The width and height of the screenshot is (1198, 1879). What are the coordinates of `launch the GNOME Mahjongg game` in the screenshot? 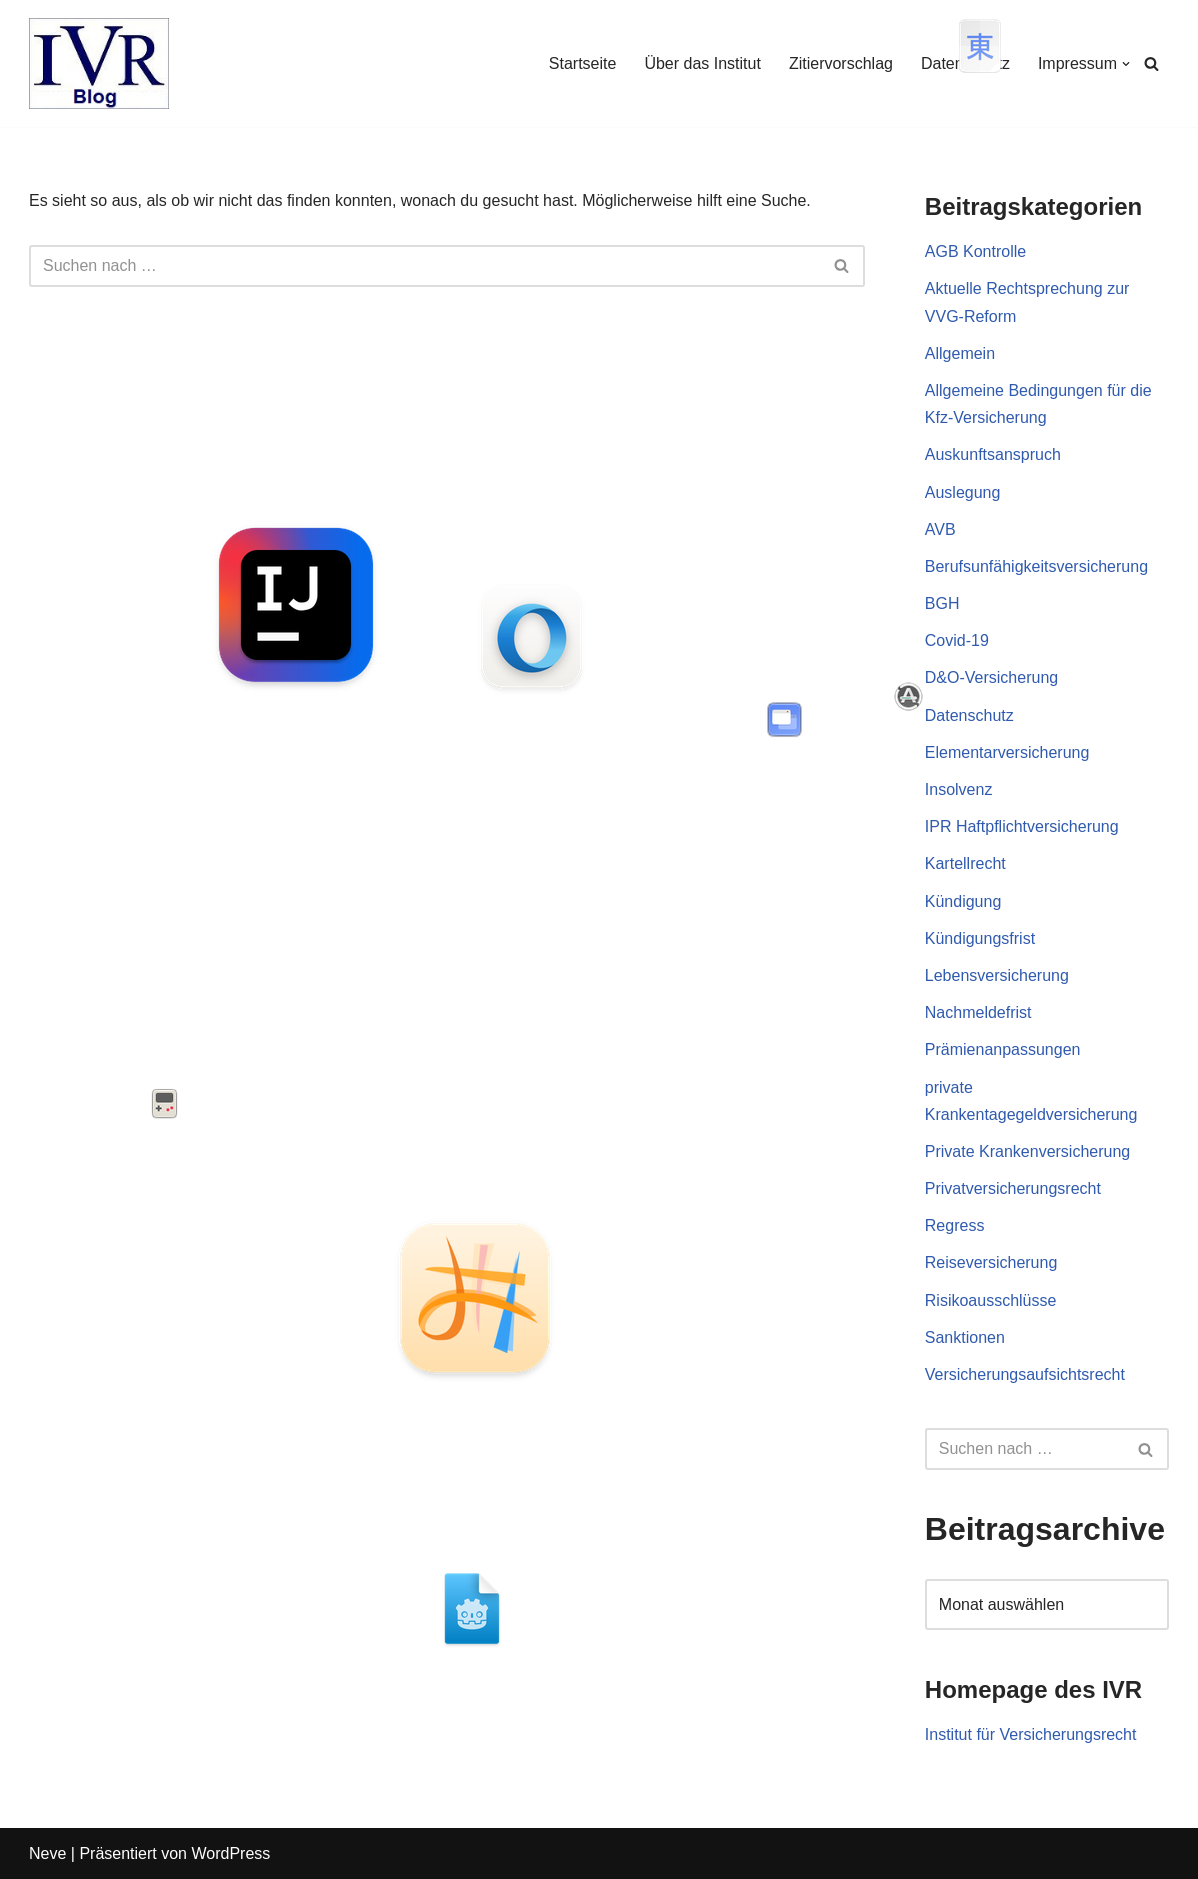 It's located at (980, 46).